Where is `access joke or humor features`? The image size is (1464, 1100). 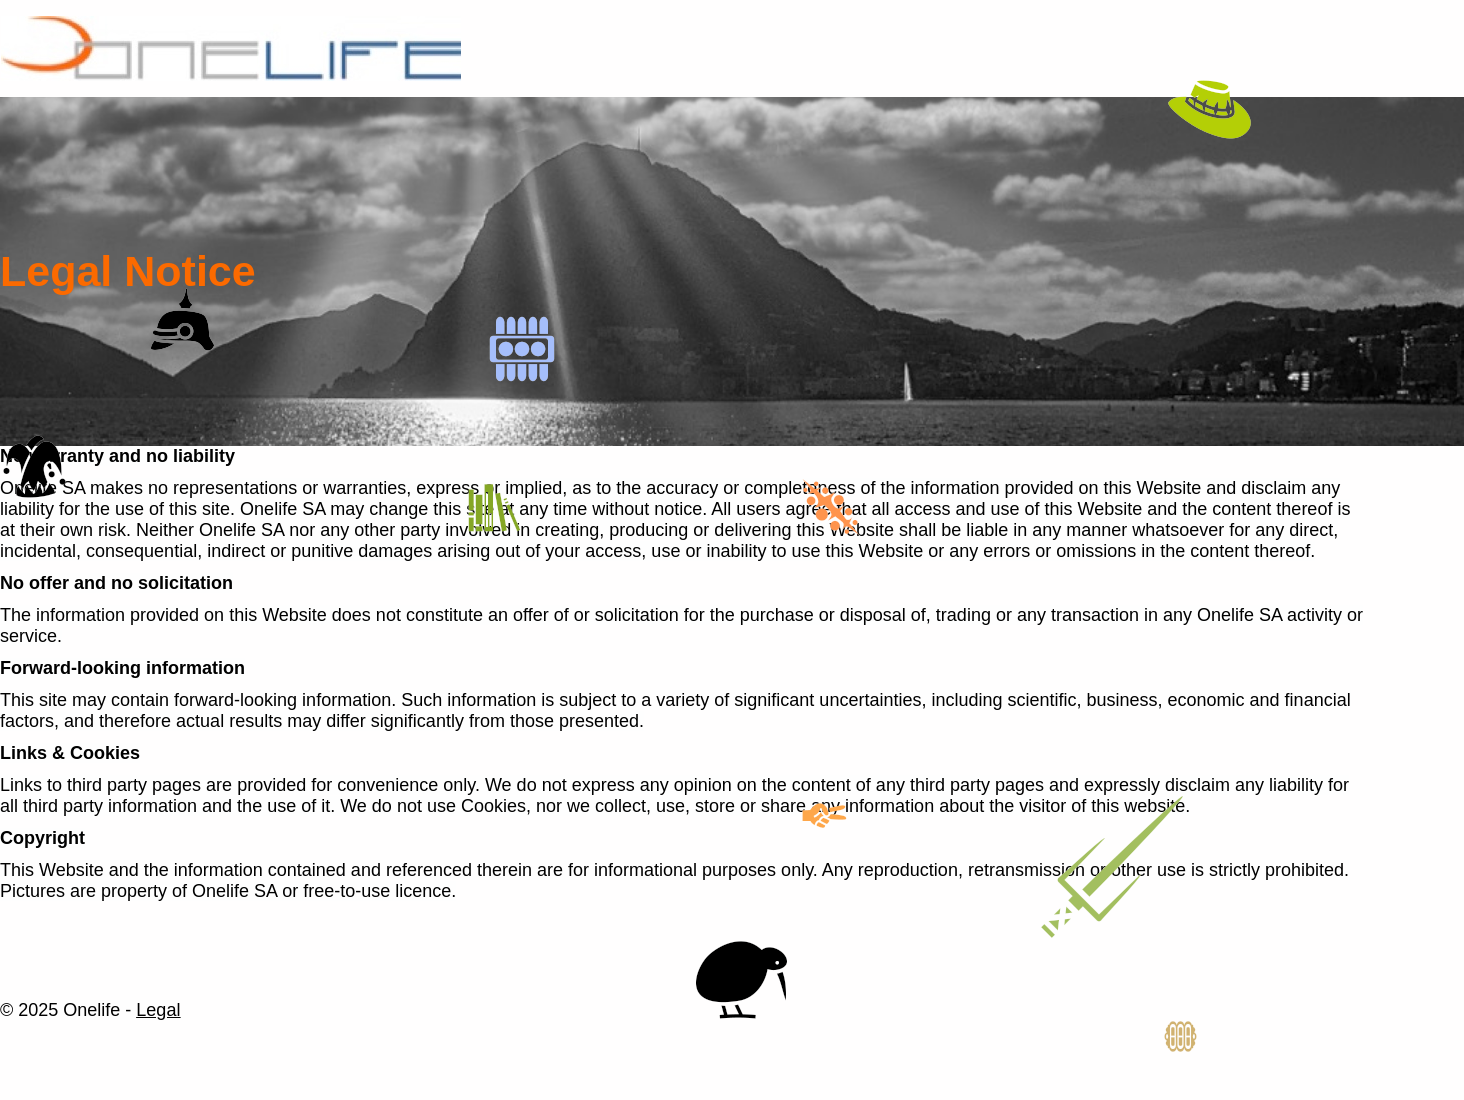
access joke or humor features is located at coordinates (34, 466).